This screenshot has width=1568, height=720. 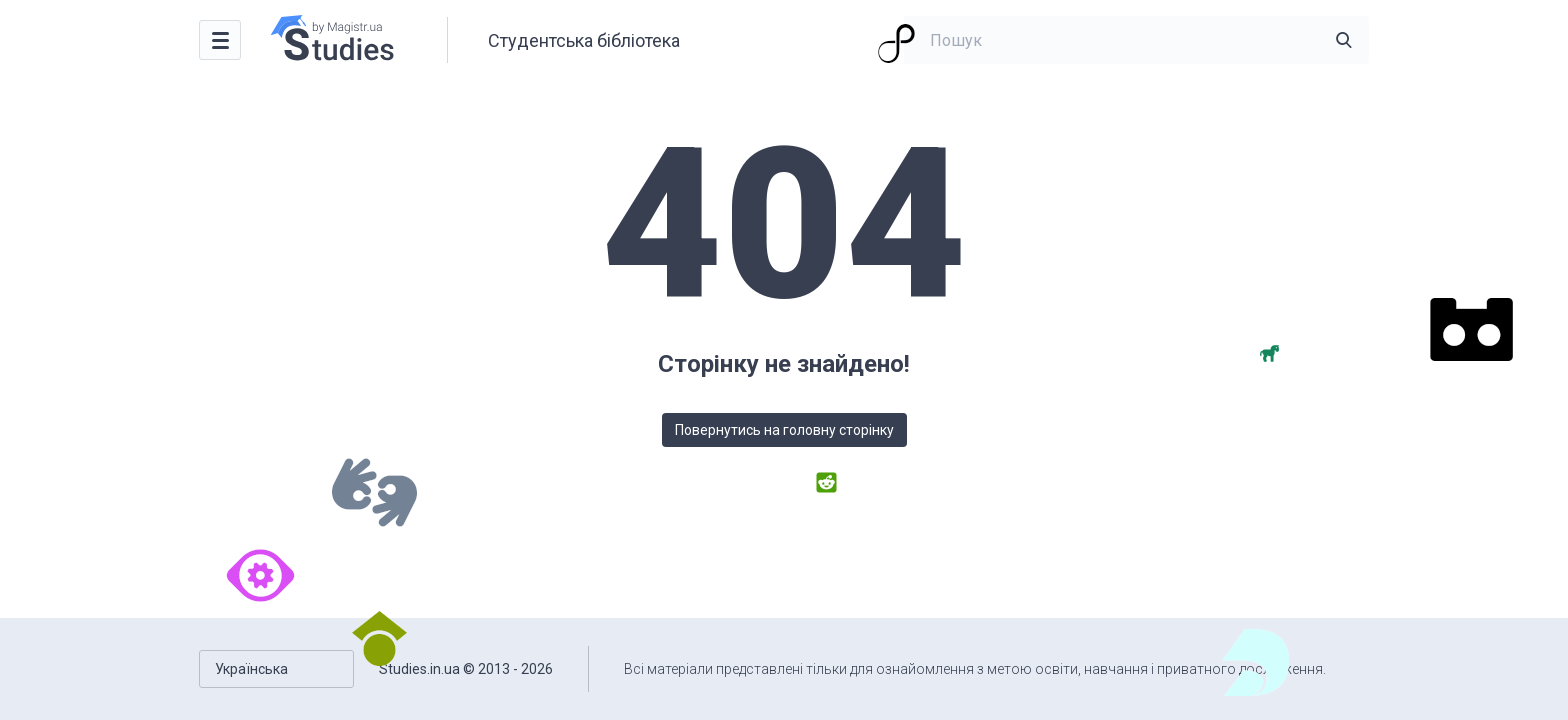 I want to click on indicates equestrian or horse-related content, so click(x=1269, y=353).